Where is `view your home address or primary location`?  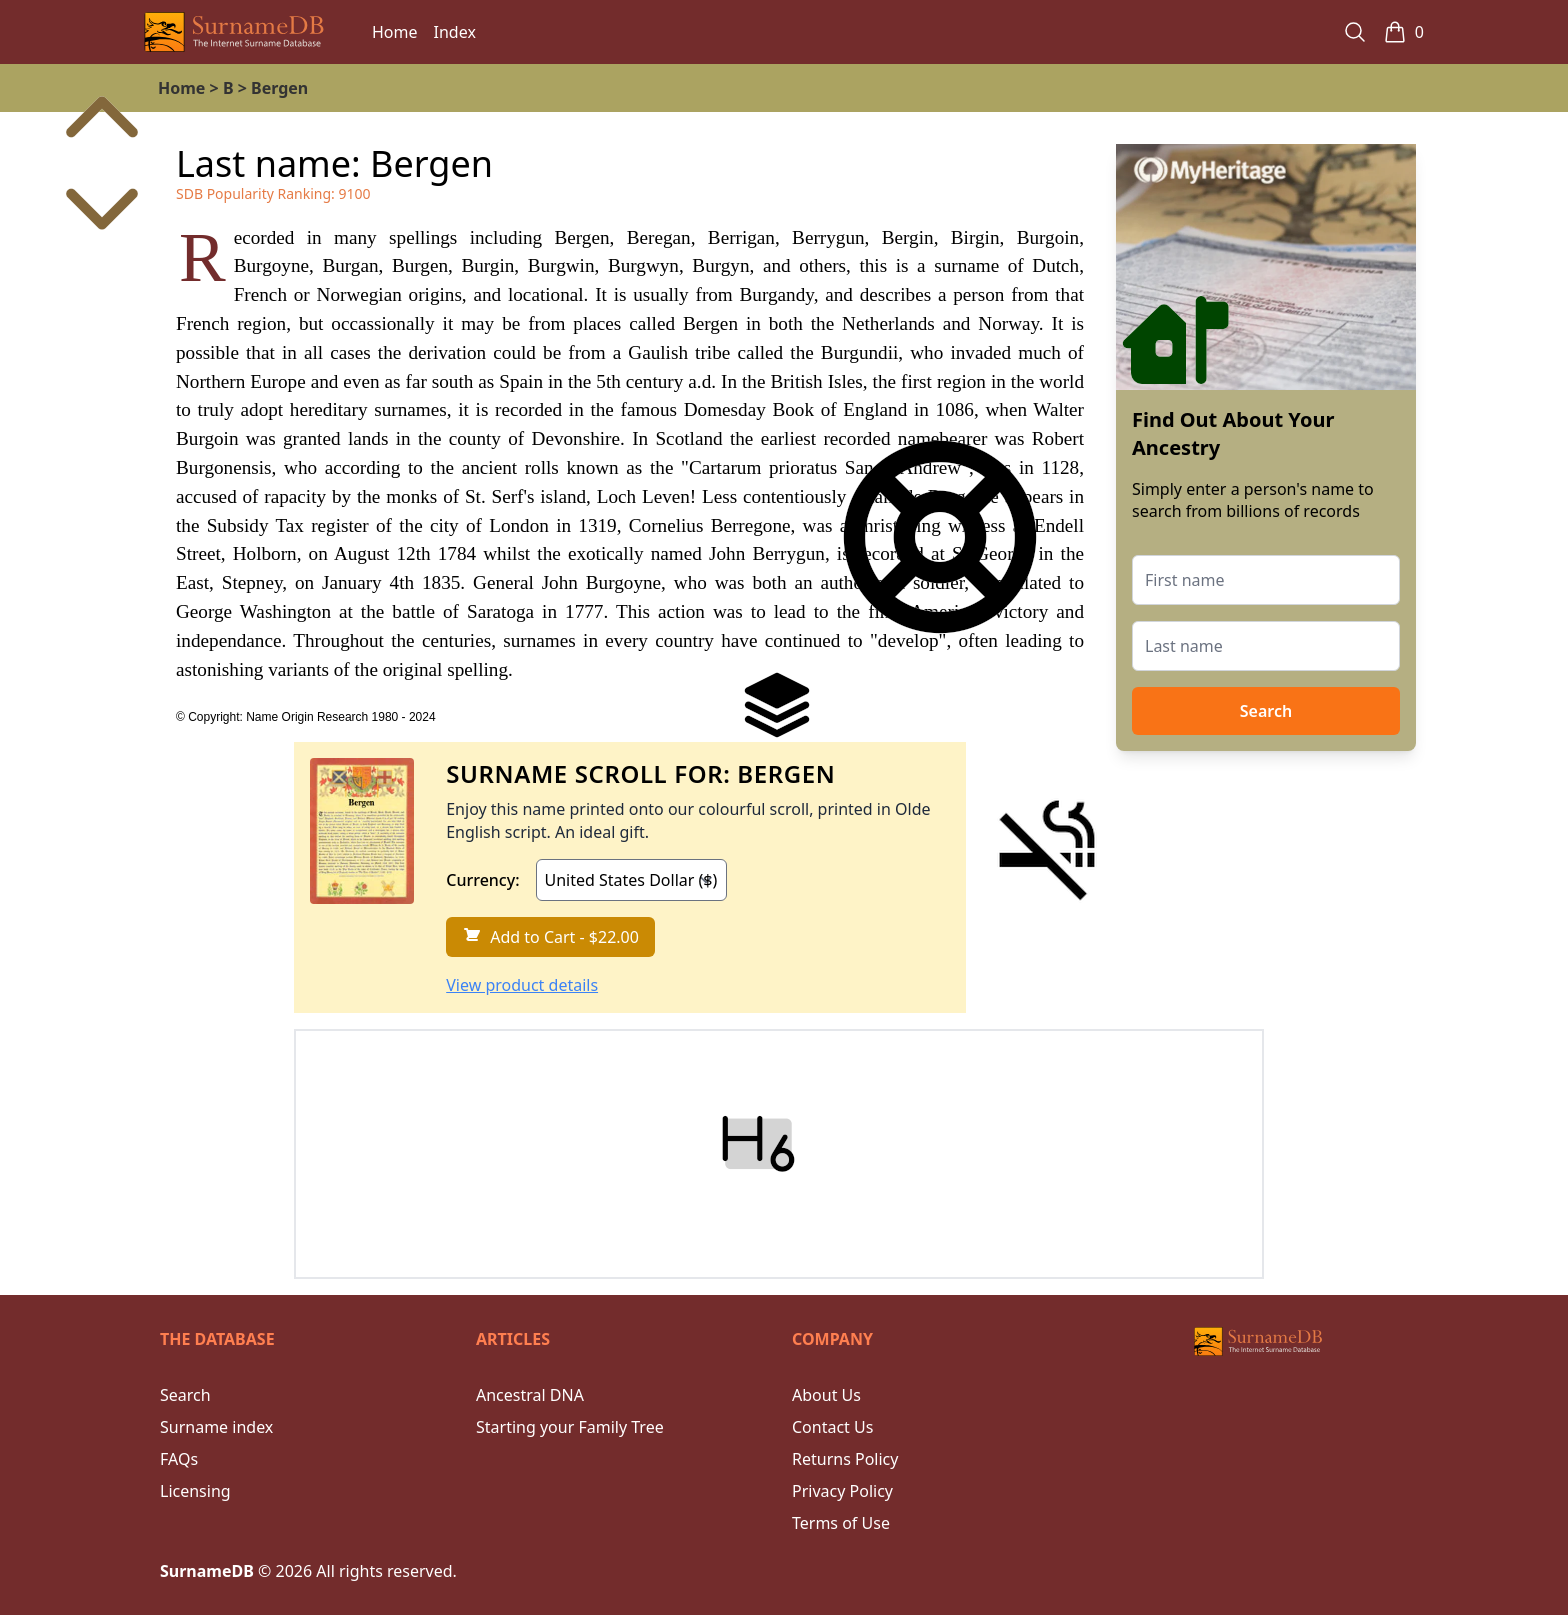 view your home address or primary location is located at coordinates (1175, 340).